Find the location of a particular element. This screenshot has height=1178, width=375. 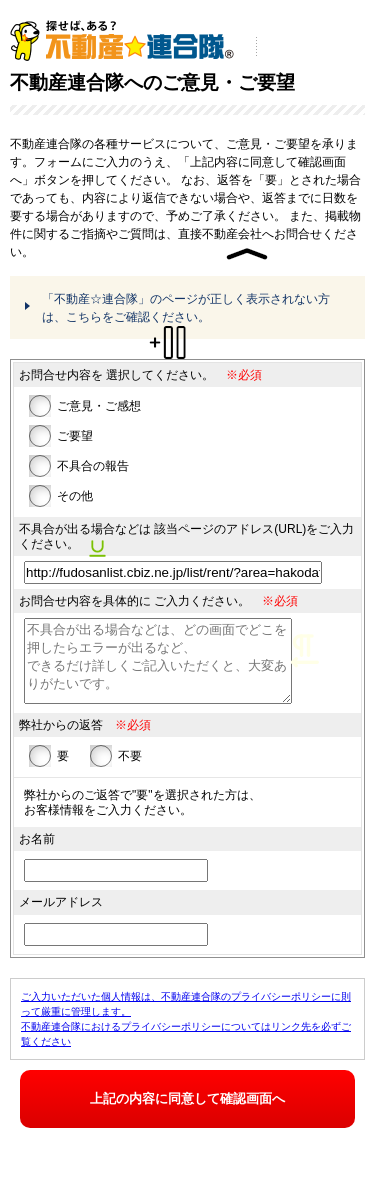

add a new column to the left is located at coordinates (170, 342).